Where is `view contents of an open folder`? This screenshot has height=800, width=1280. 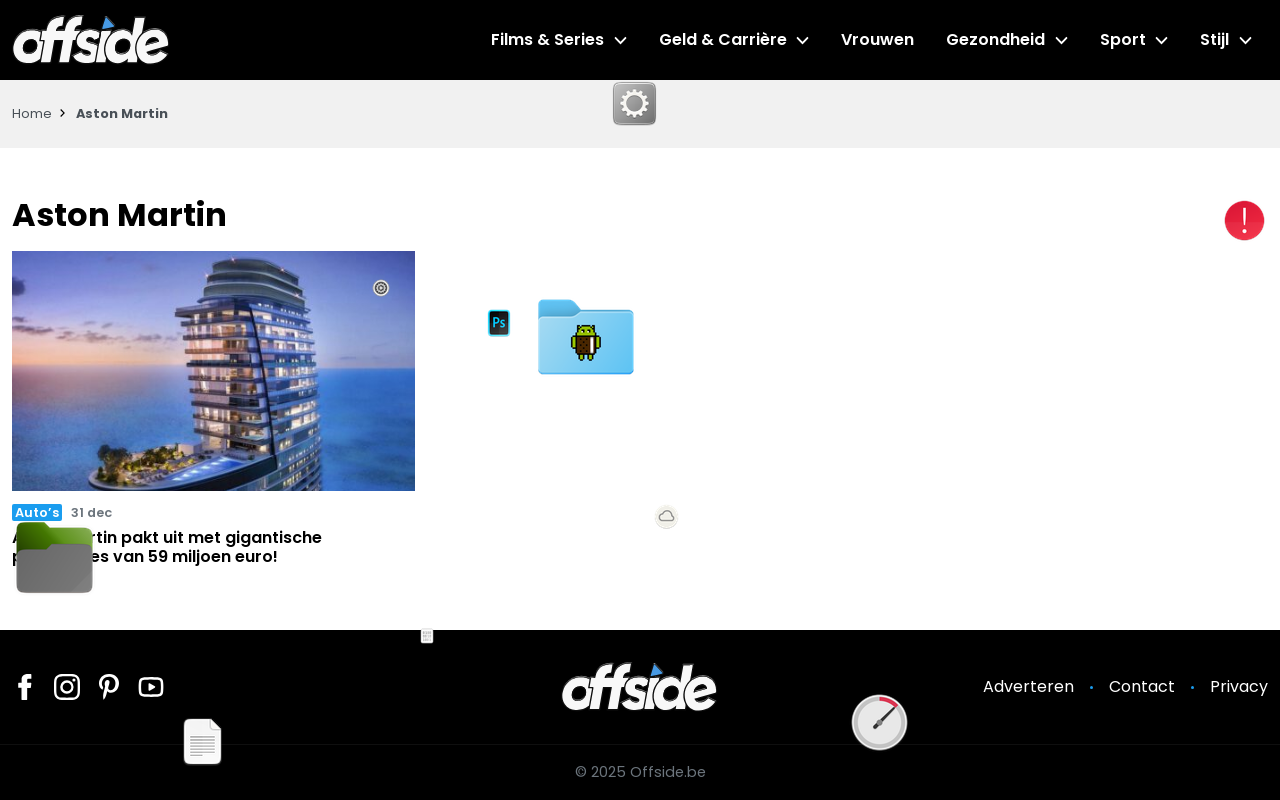 view contents of an open folder is located at coordinates (54, 557).